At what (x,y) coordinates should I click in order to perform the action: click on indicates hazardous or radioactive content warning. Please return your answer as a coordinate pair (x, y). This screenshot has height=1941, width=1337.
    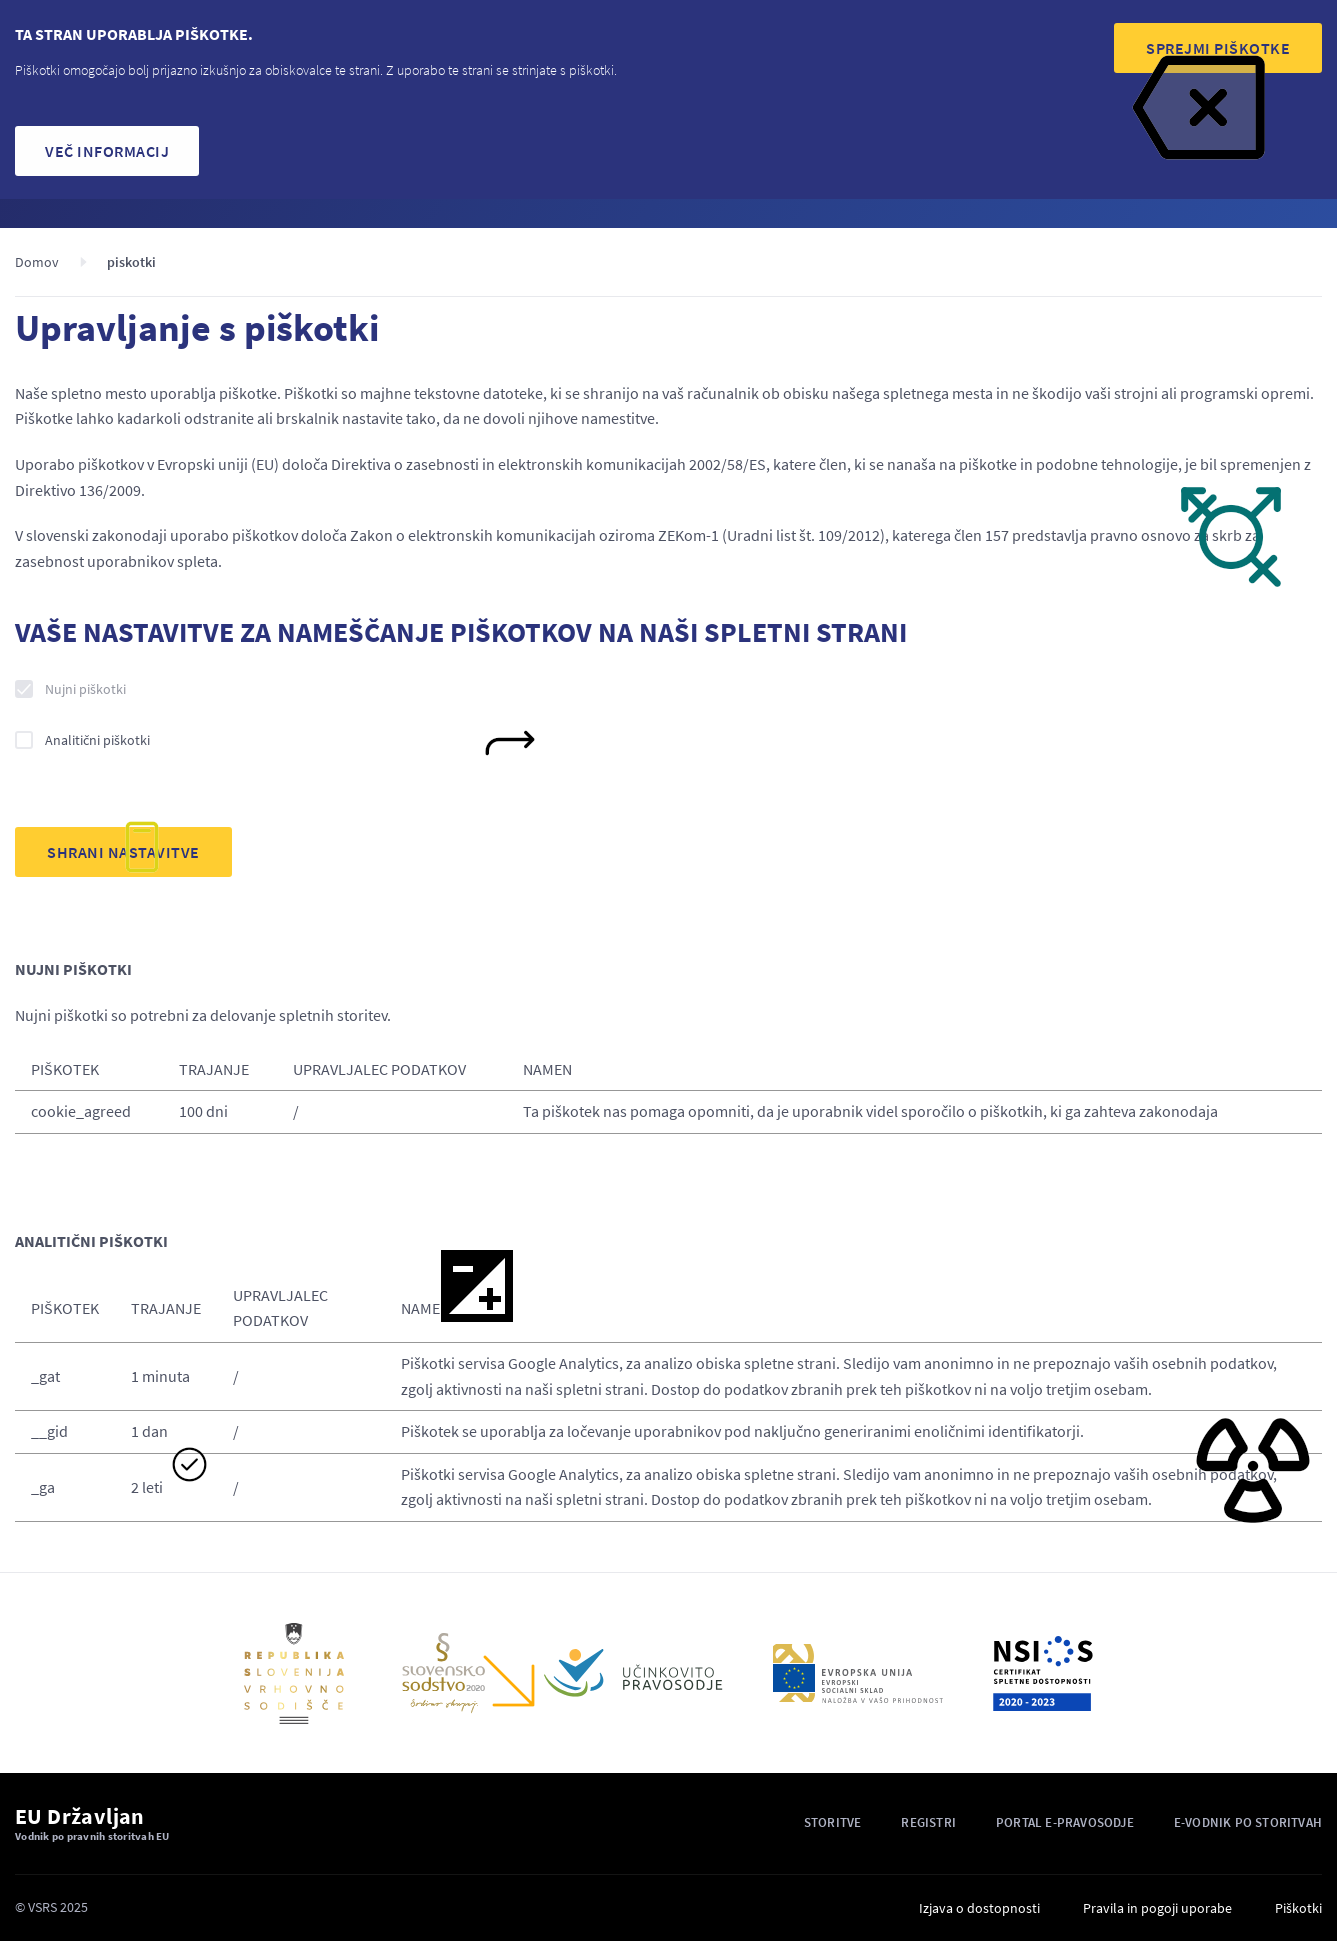
    Looking at the image, I should click on (1253, 1466).